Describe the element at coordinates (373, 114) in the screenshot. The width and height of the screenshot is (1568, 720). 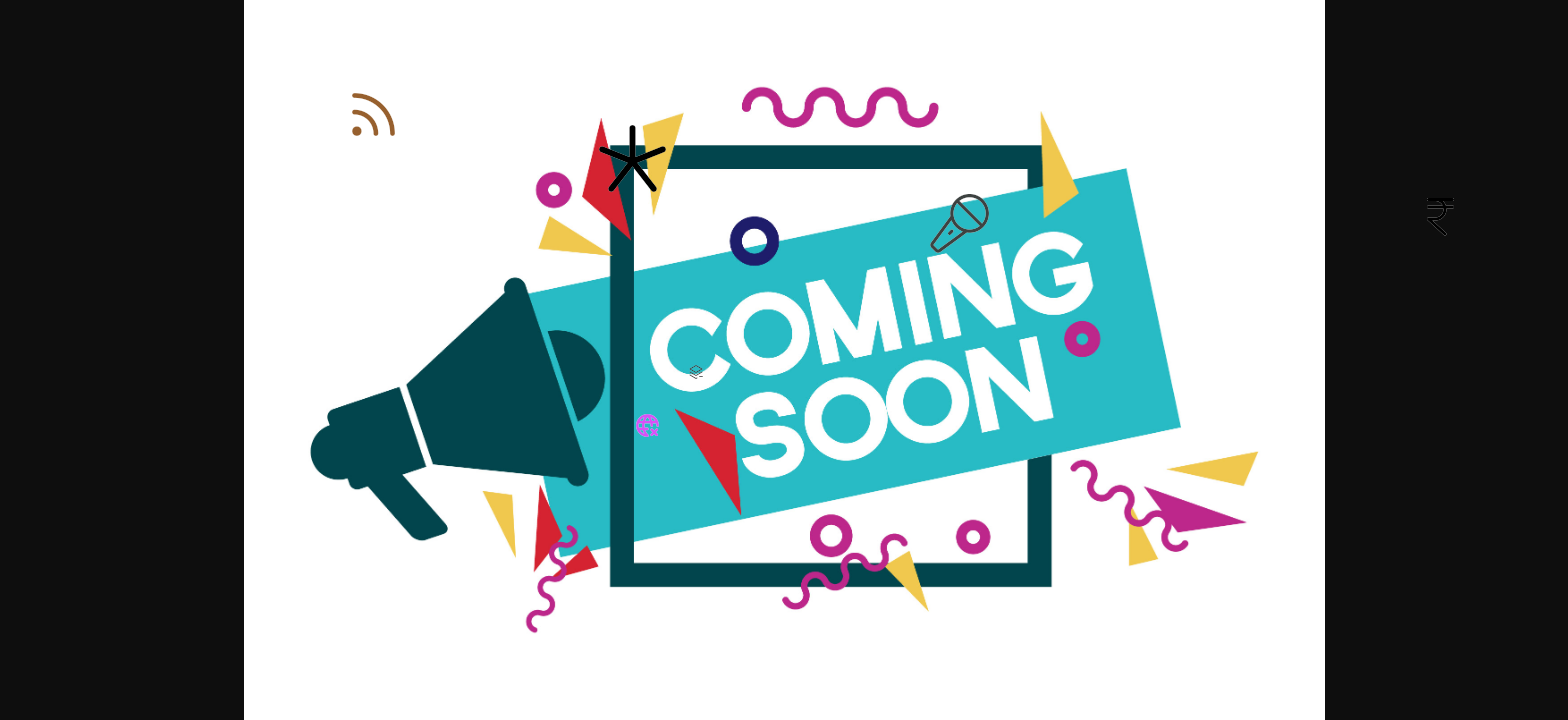
I see `subscribe to RSS feed` at that location.